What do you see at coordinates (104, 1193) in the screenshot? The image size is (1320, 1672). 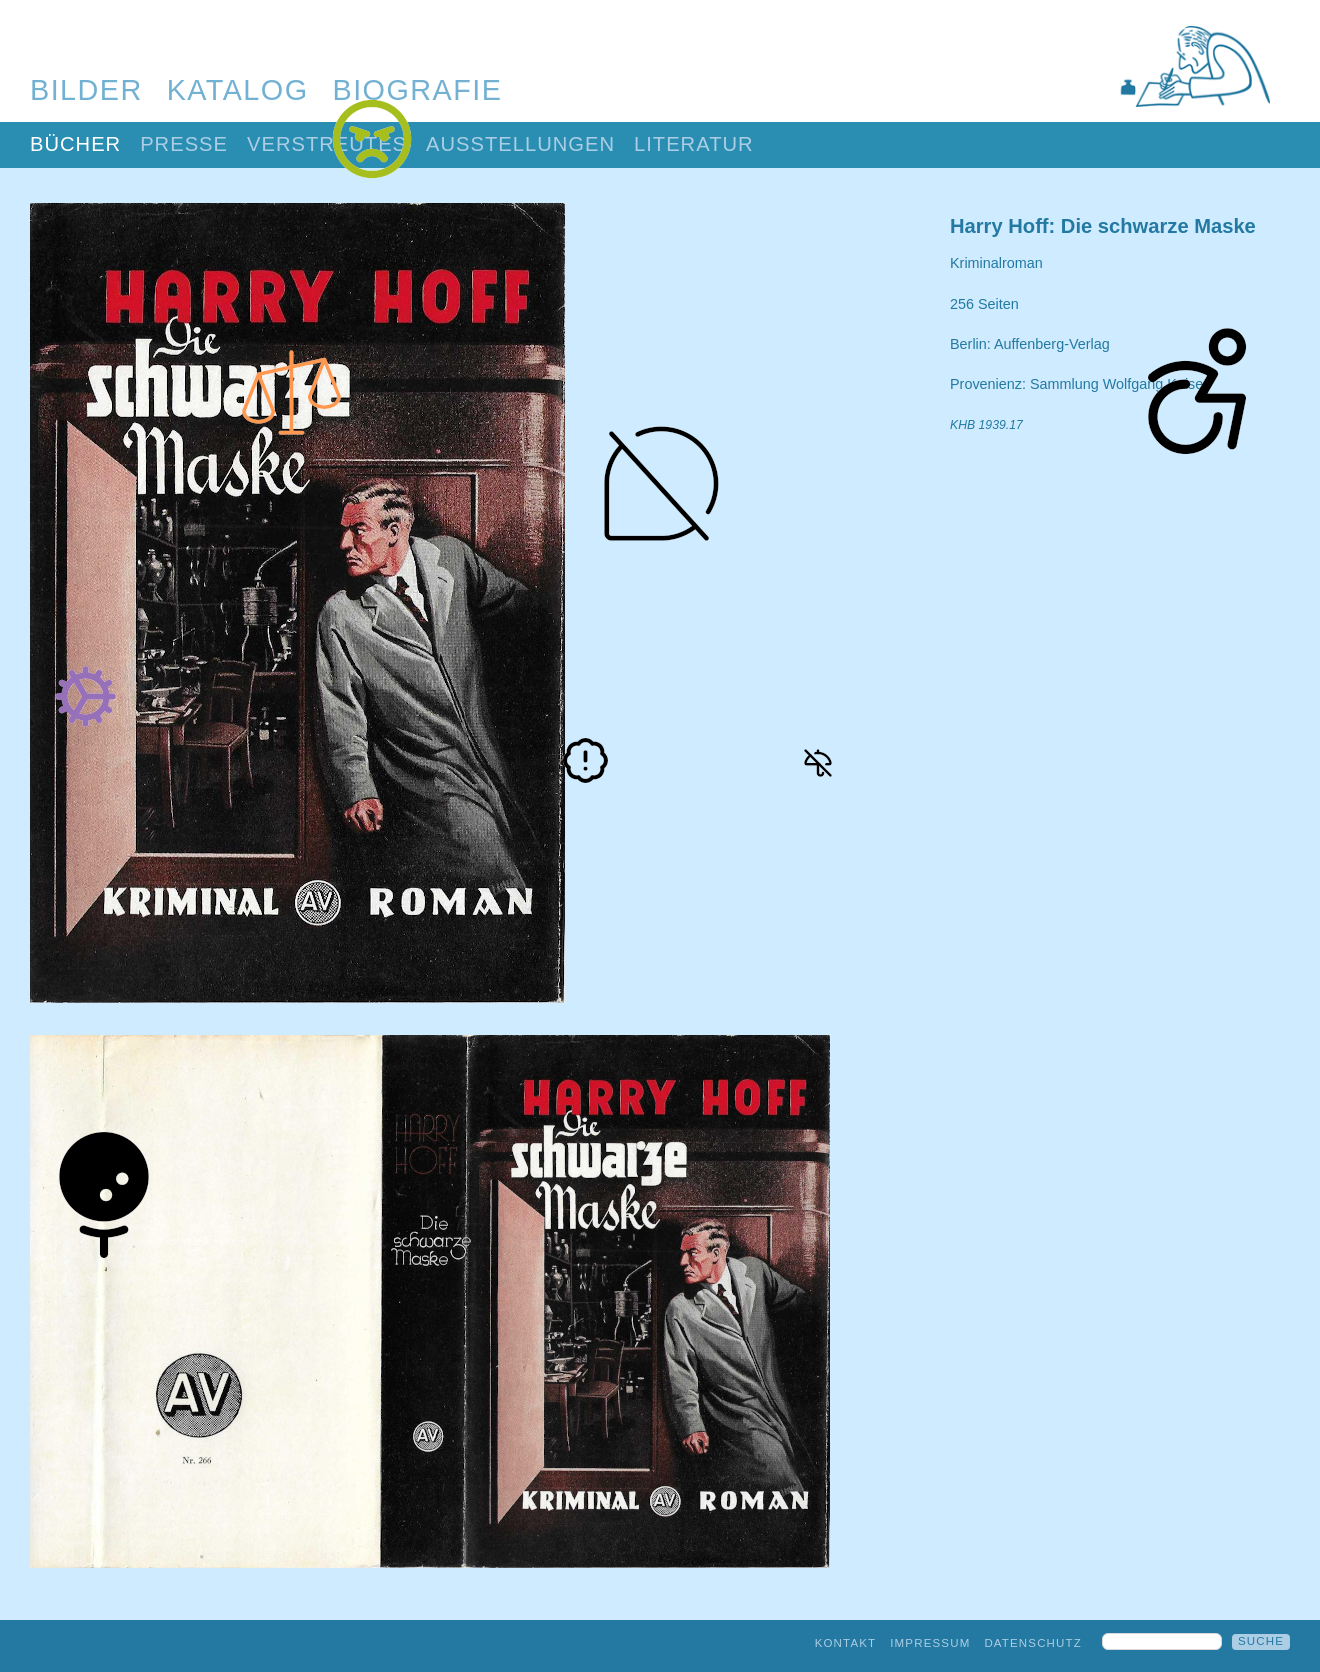 I see `access golf or sports-related features` at bounding box center [104, 1193].